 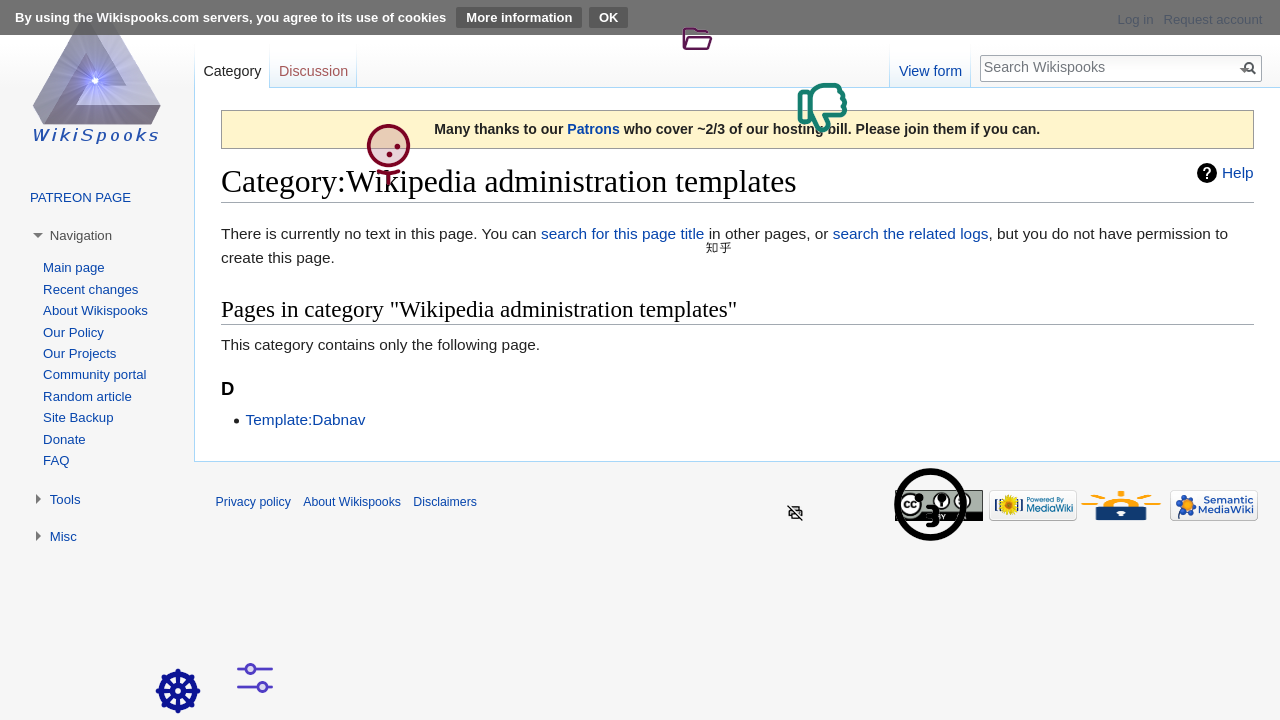 I want to click on navigate to buddhism or dharma-related content, so click(x=178, y=691).